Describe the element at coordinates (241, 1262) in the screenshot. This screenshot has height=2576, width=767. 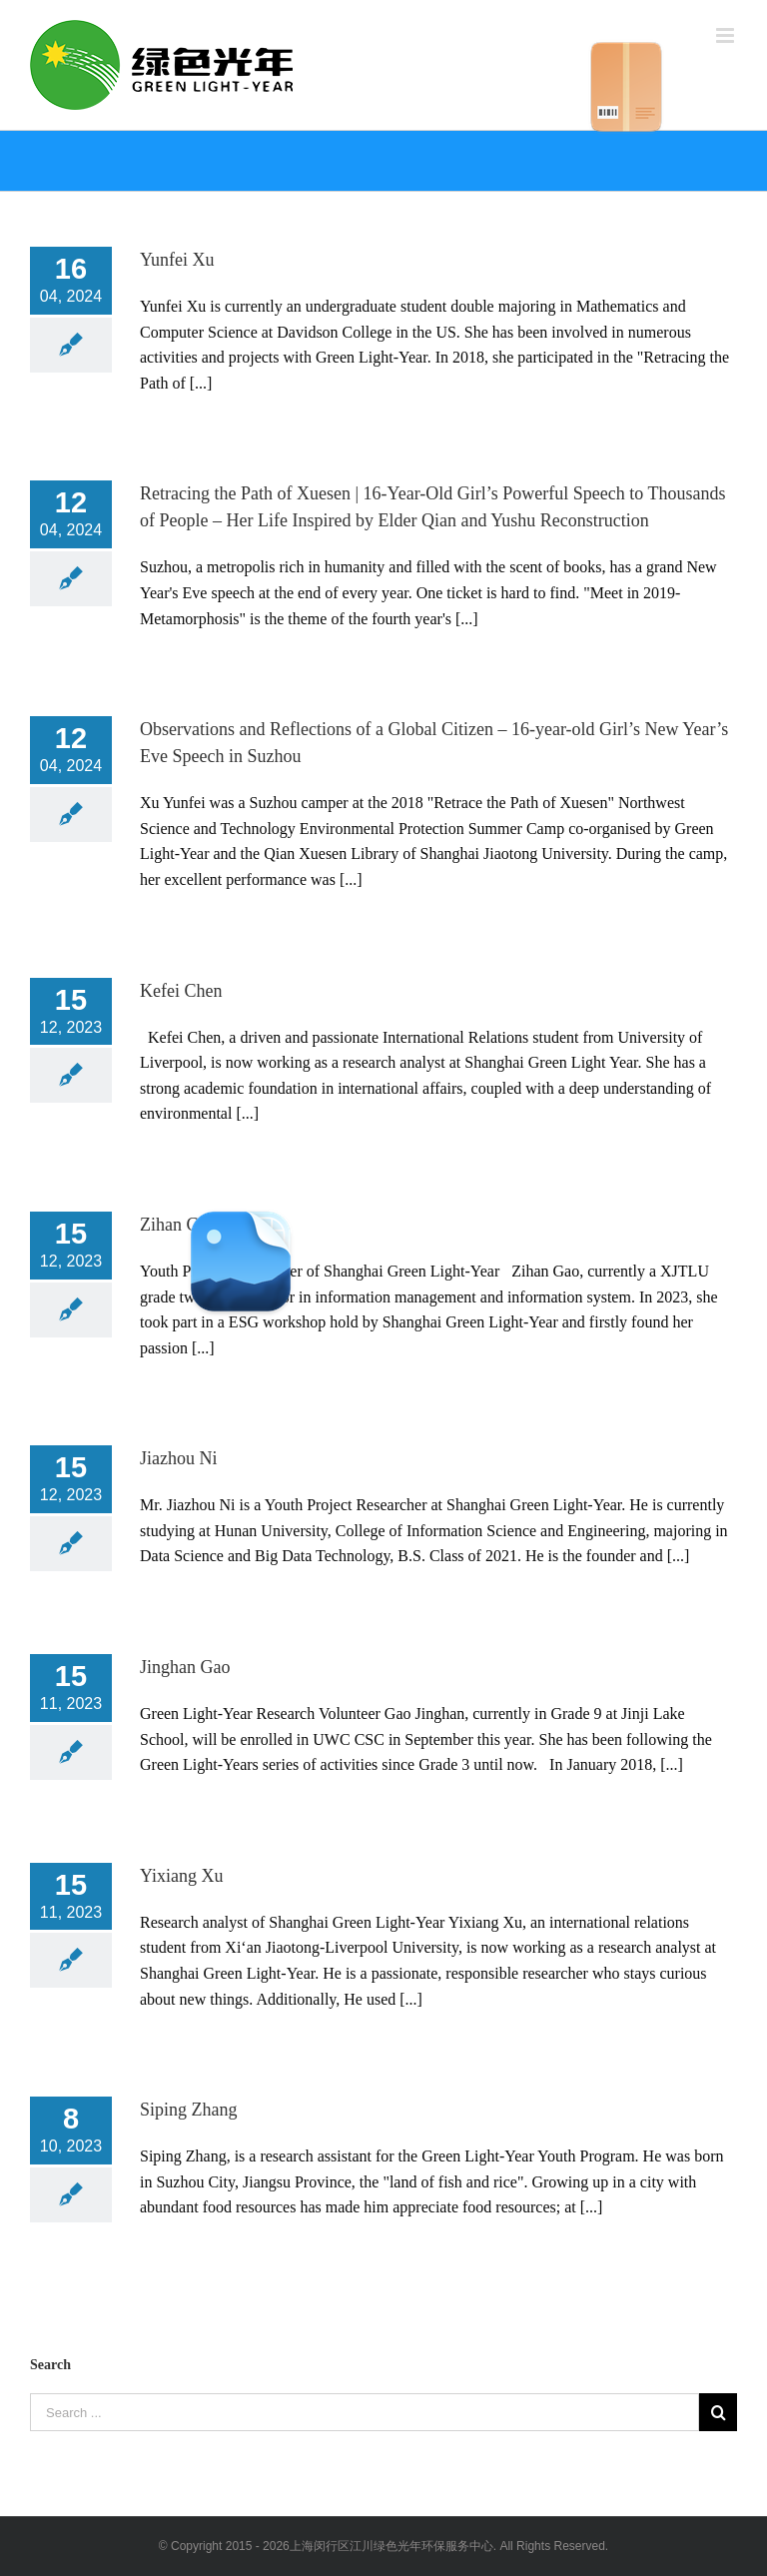
I see `open wallpaper settings` at that location.